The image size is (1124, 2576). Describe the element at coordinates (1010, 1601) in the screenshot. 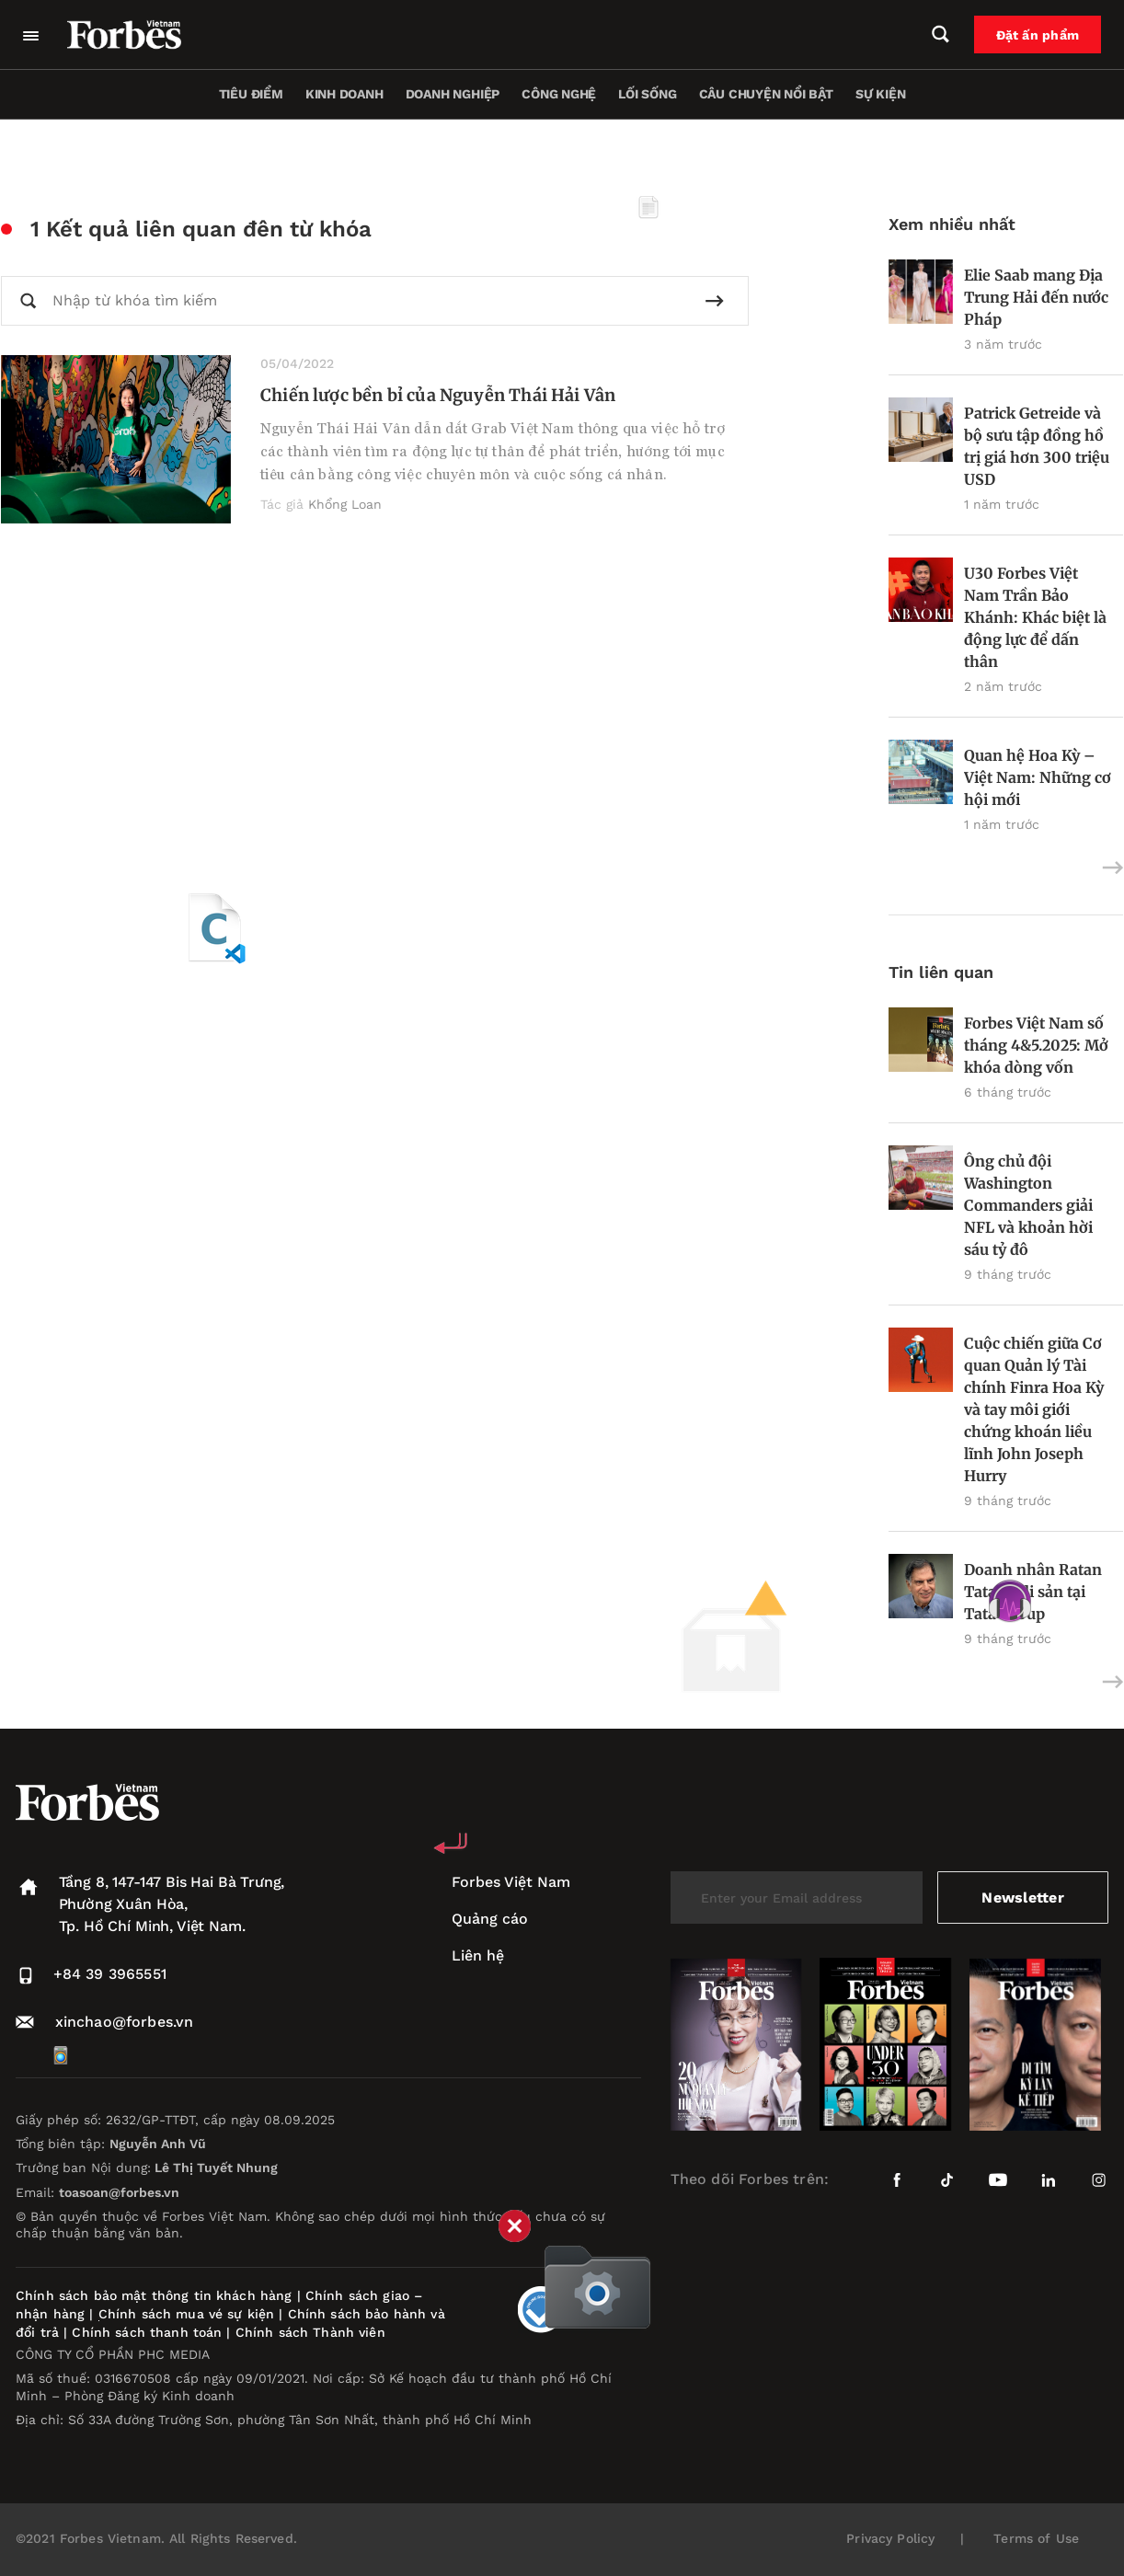

I see `audio headset device connected` at that location.